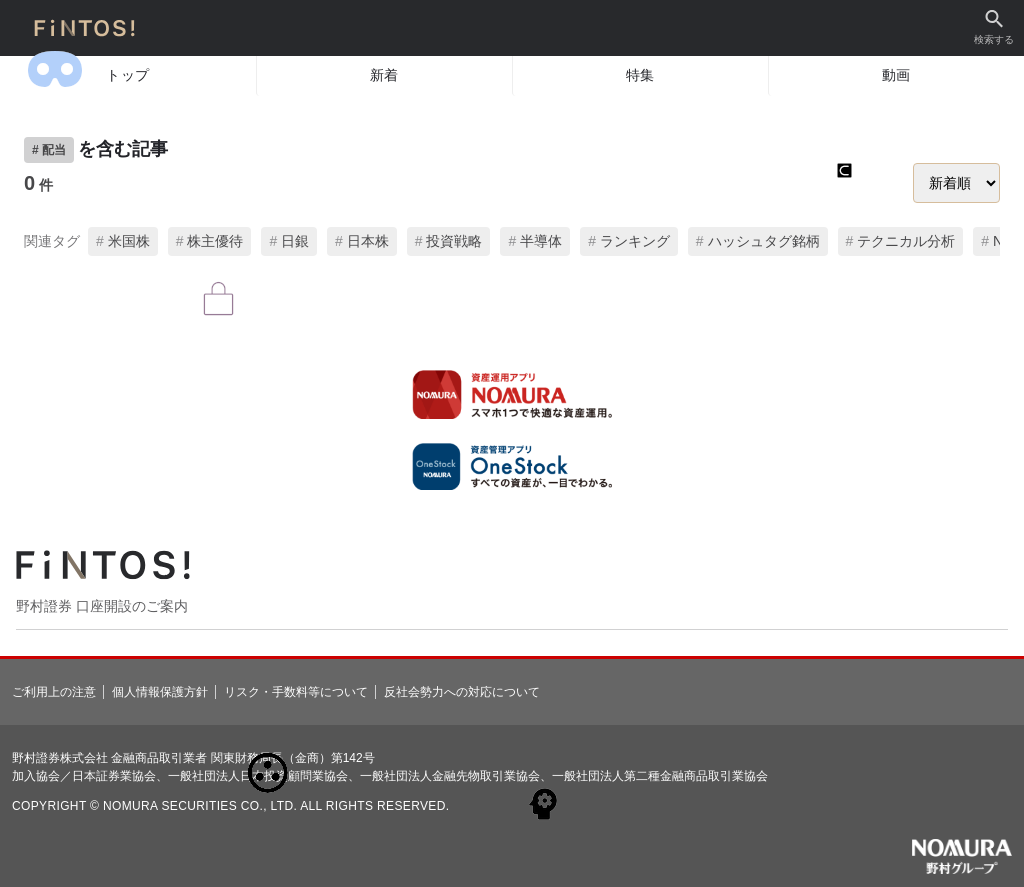 The height and width of the screenshot is (887, 1024). What do you see at coordinates (218, 300) in the screenshot?
I see `lock or secure this item` at bounding box center [218, 300].